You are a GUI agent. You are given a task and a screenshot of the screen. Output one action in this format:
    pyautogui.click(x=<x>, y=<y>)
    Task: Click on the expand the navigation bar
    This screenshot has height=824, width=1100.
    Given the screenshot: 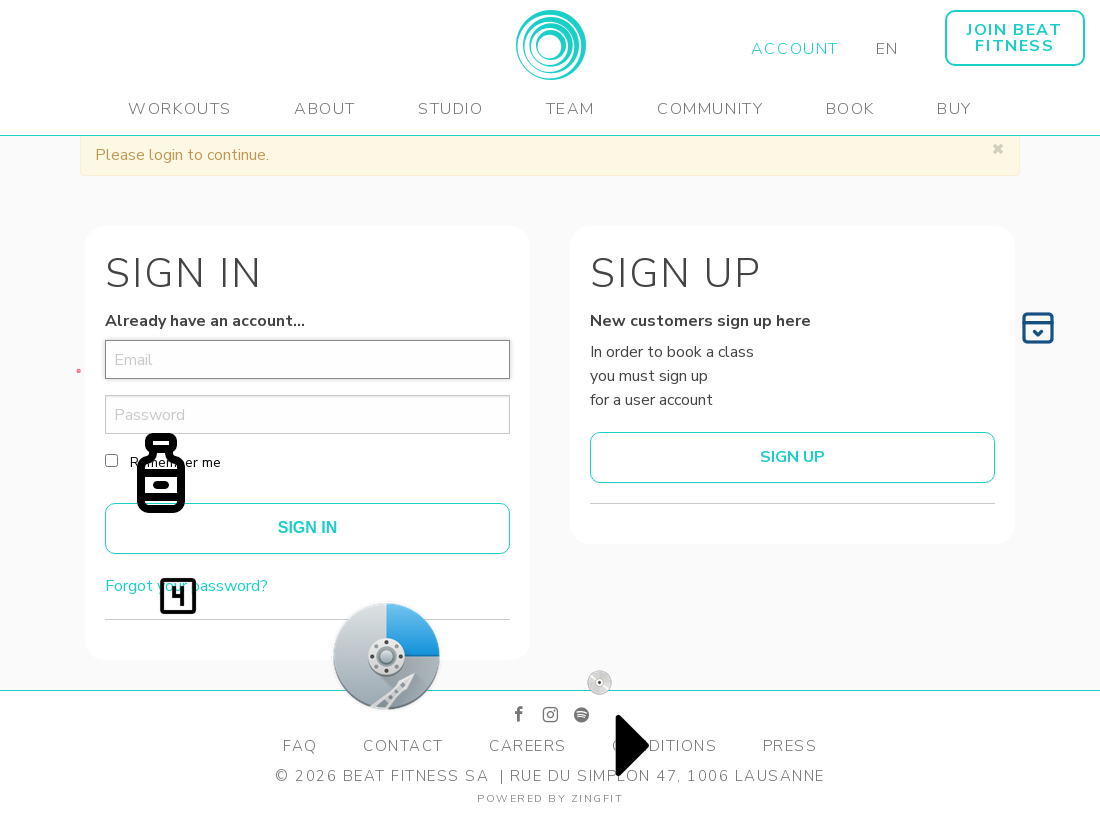 What is the action you would take?
    pyautogui.click(x=1038, y=328)
    